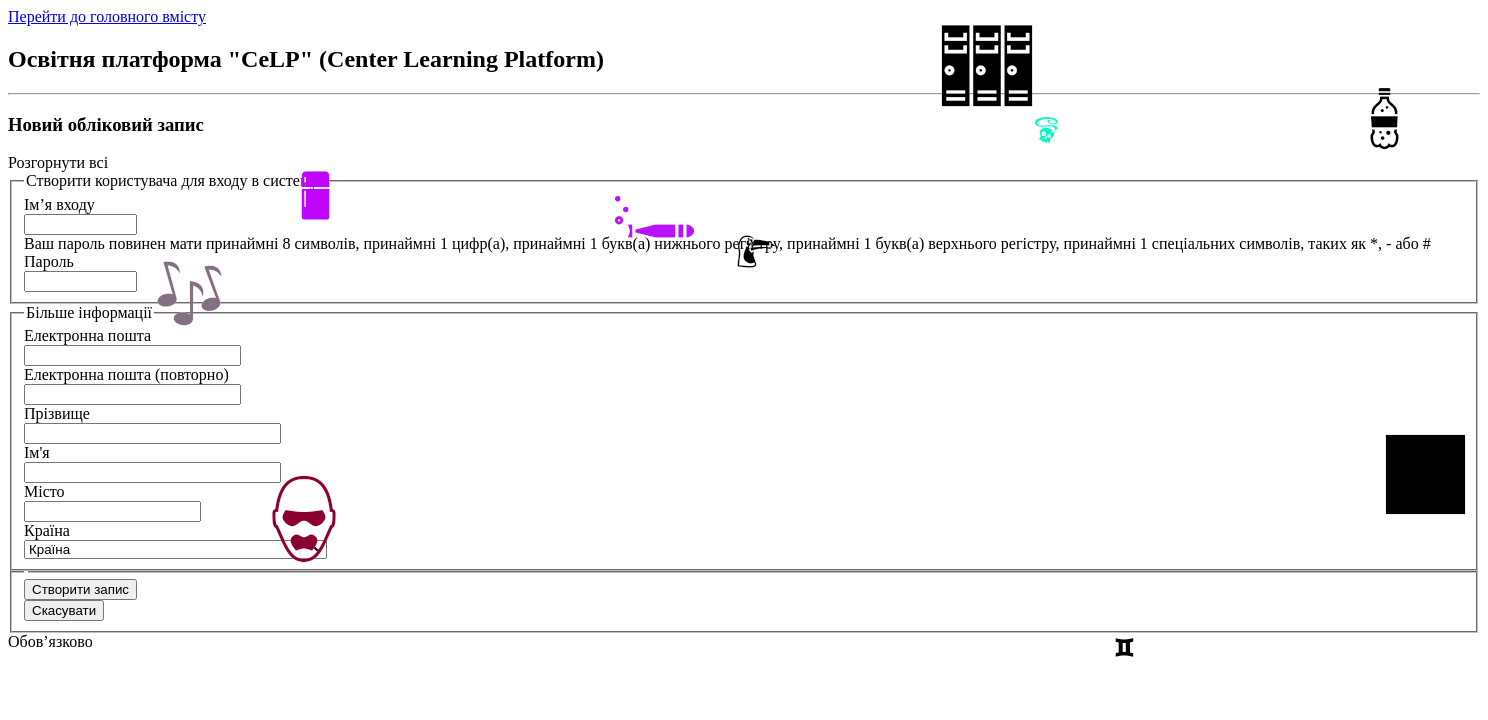 This screenshot has width=1488, height=720. I want to click on launch torpedo attack in naval combat game, so click(654, 231).